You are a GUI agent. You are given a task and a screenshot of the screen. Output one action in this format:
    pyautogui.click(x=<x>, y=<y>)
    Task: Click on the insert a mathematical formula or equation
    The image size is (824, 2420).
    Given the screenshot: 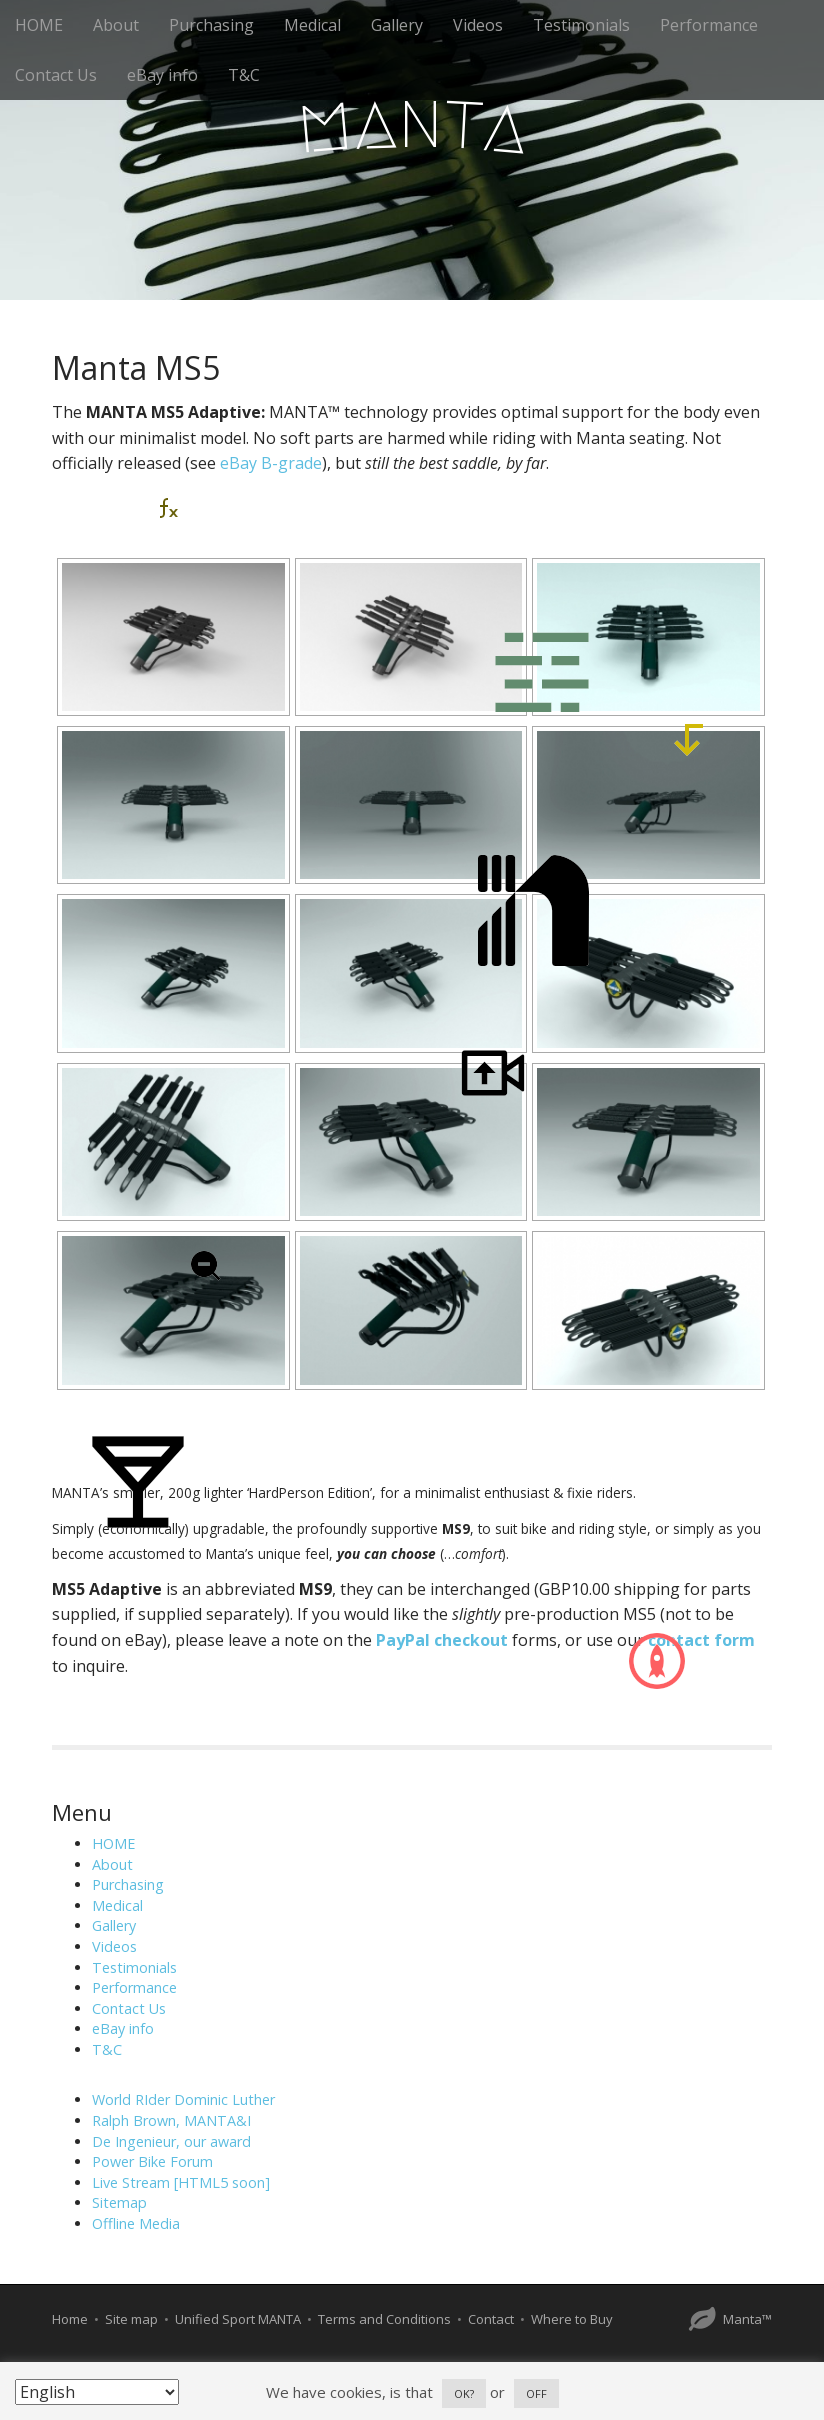 What is the action you would take?
    pyautogui.click(x=169, y=508)
    